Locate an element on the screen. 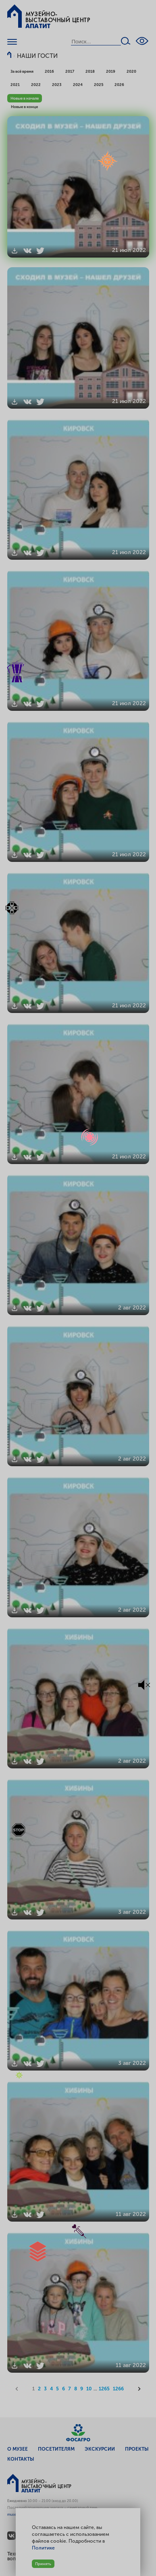  inject love or affection in a game is located at coordinates (79, 2231).